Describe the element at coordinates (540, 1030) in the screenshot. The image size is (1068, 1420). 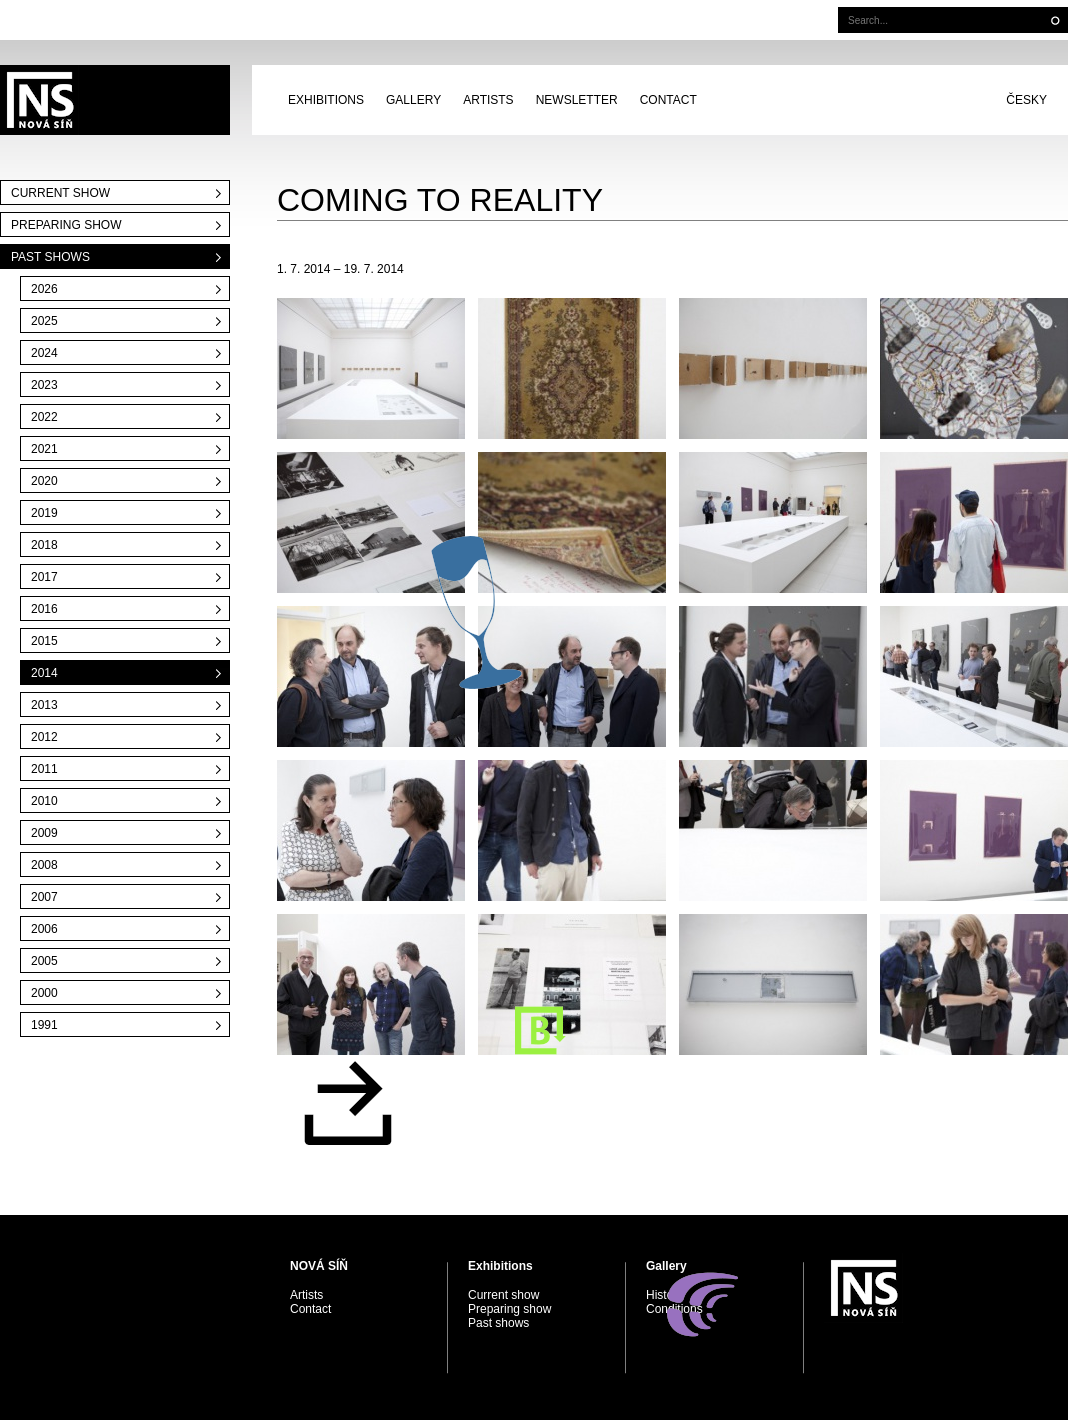
I see `open brandfolder digital asset management` at that location.